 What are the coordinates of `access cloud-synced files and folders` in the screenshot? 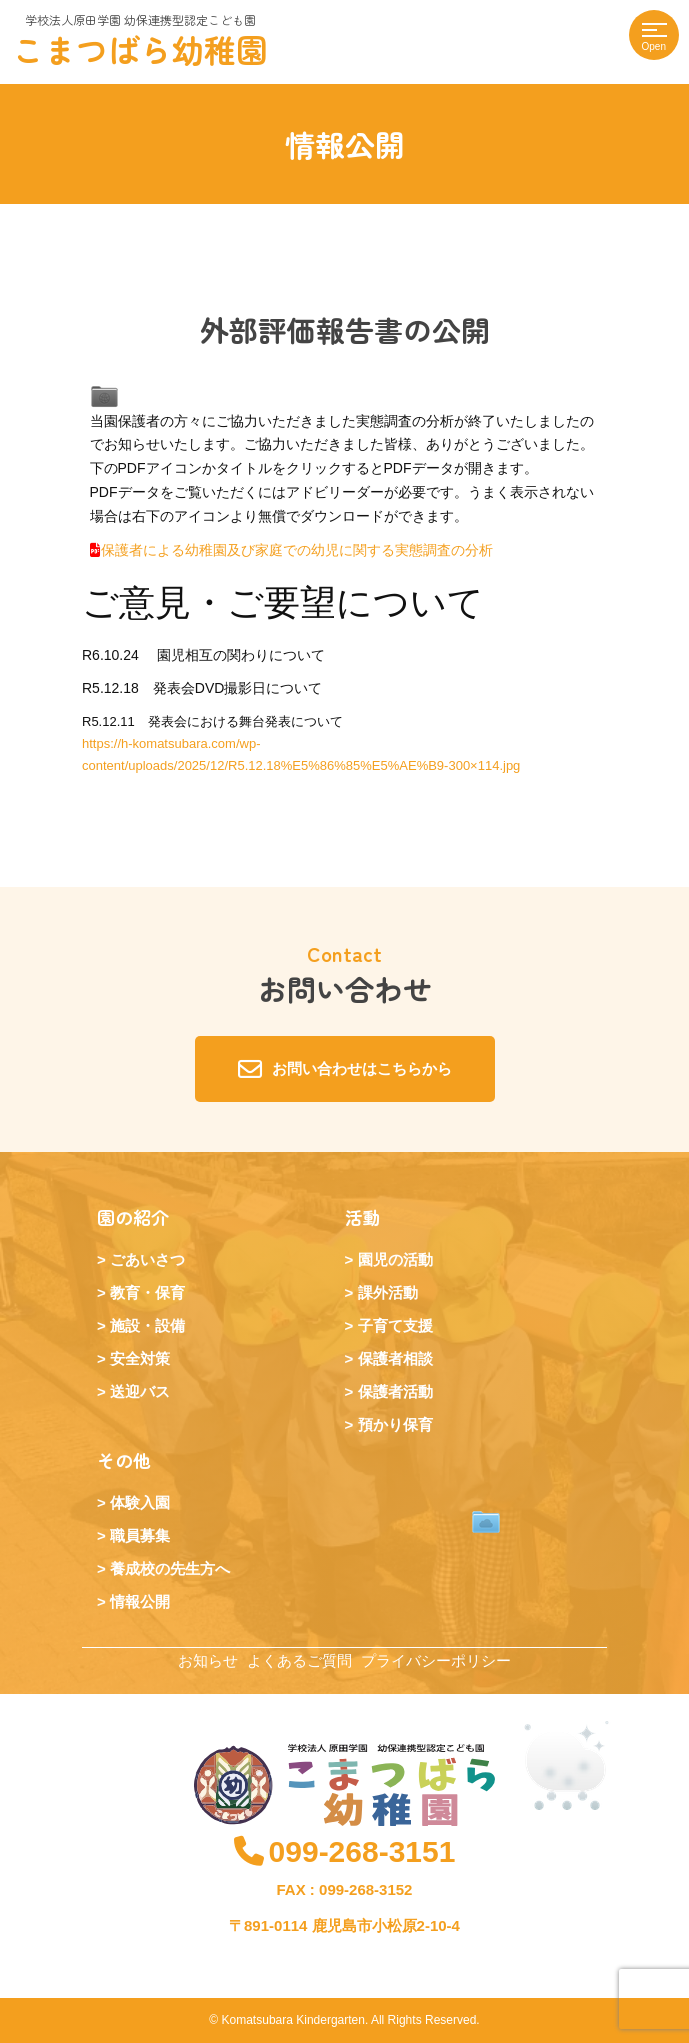 It's located at (486, 1522).